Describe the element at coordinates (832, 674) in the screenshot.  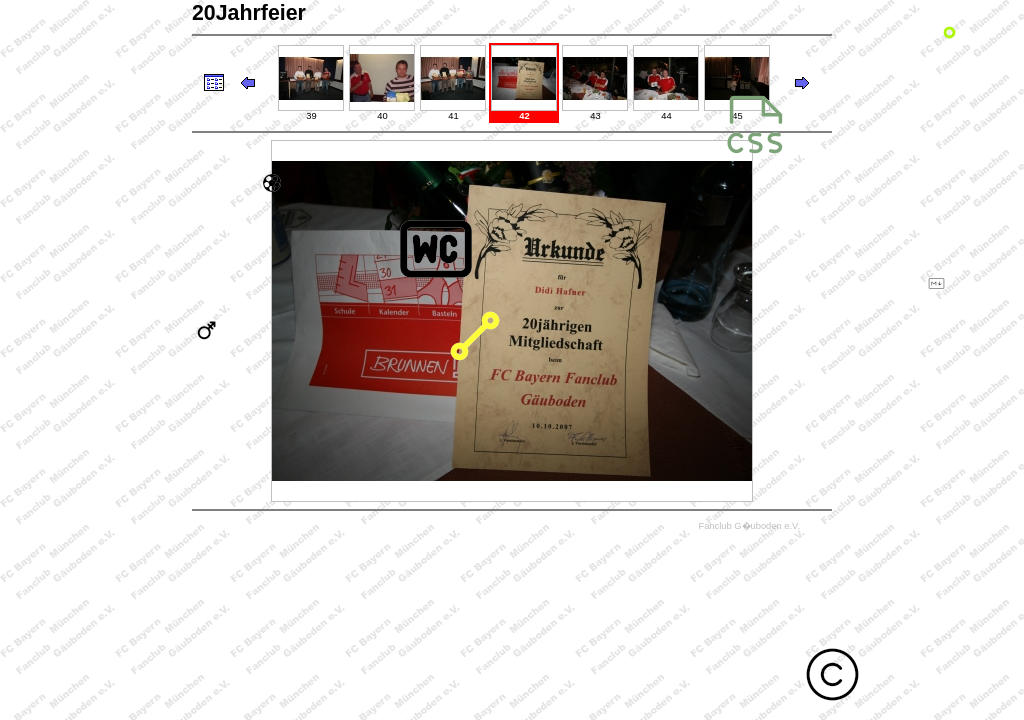
I see `indicates copyrighted content` at that location.